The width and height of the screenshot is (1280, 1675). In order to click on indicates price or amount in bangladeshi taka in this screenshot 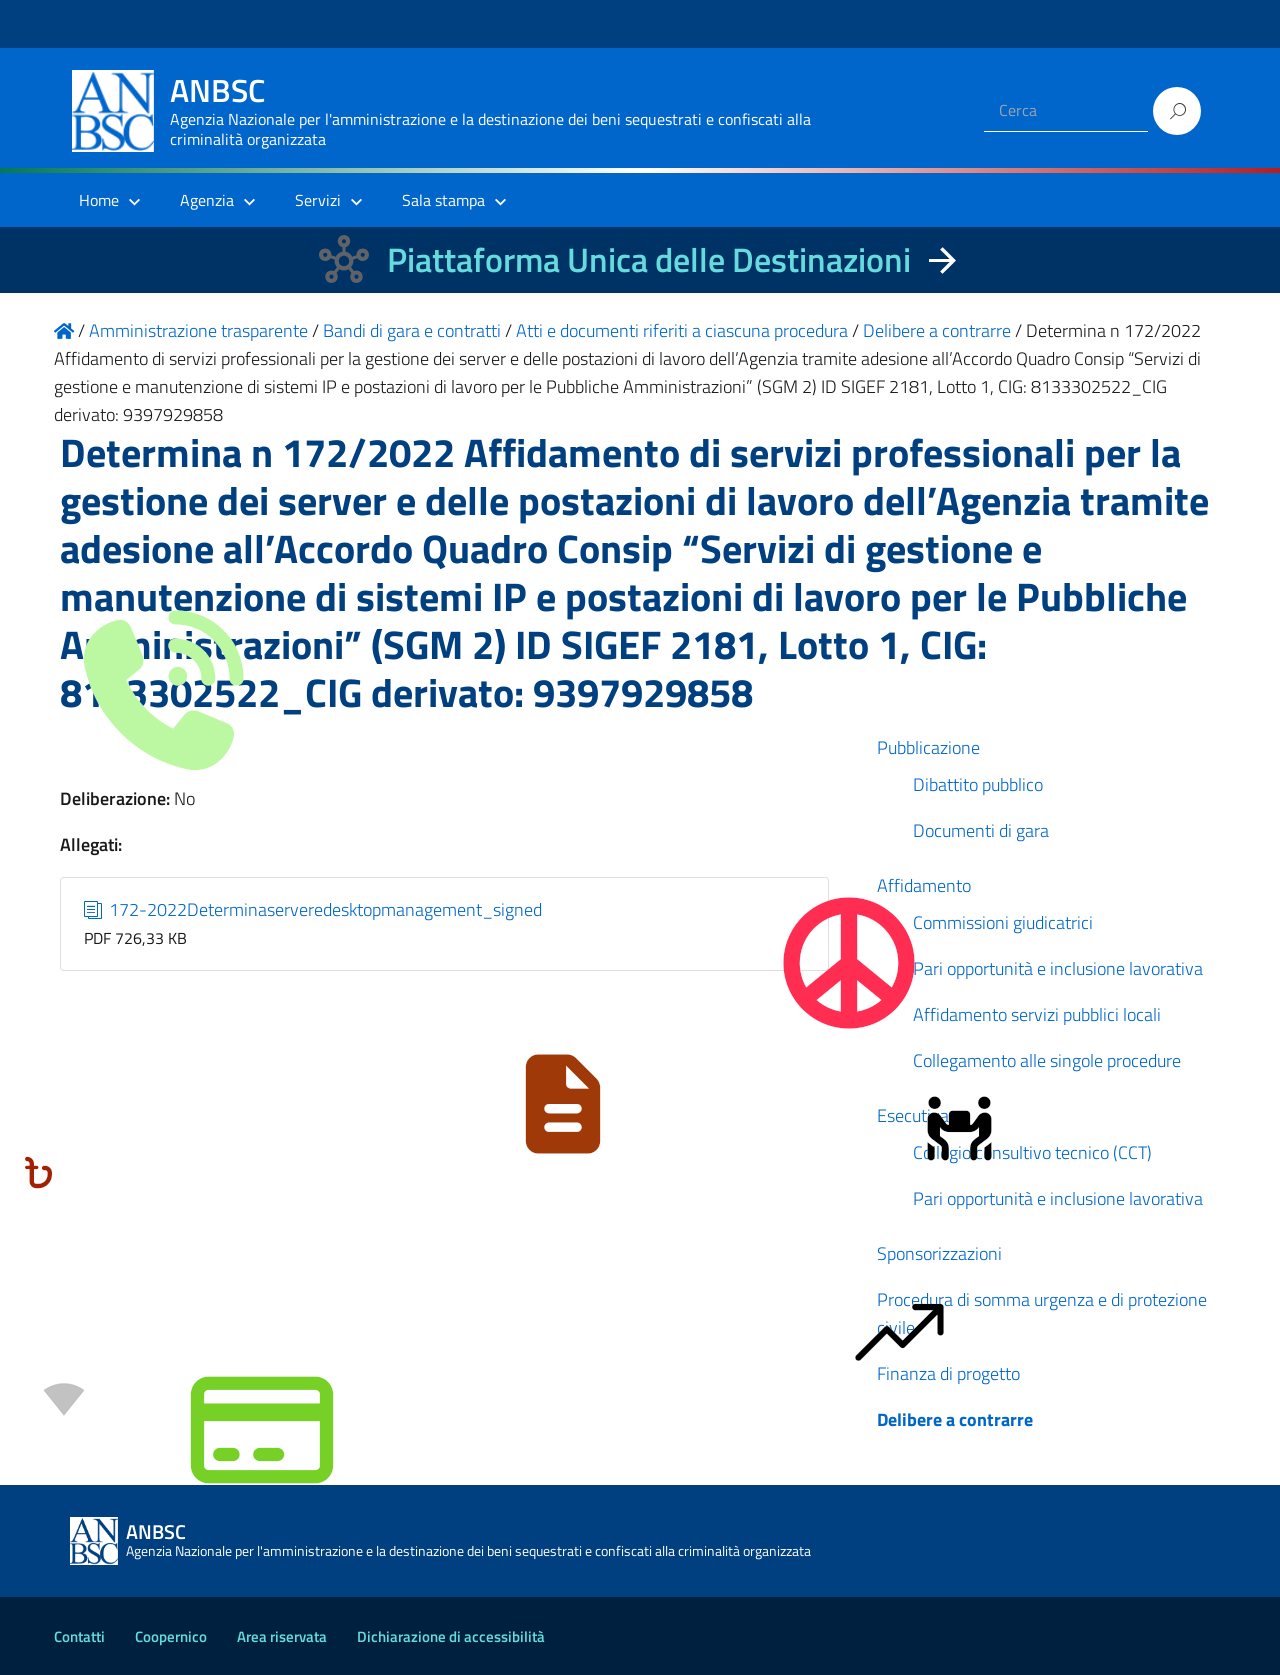, I will do `click(38, 1172)`.